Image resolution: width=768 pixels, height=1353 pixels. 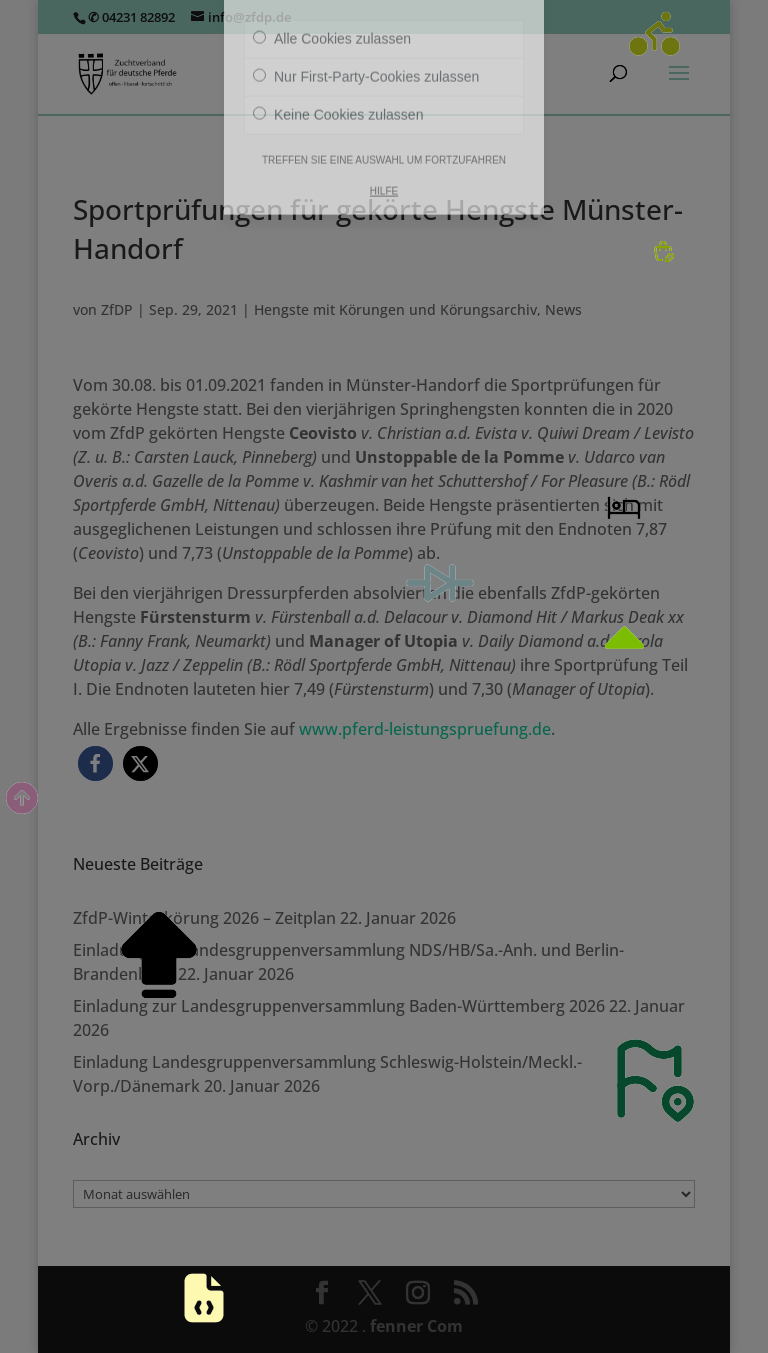 What do you see at coordinates (663, 251) in the screenshot?
I see `edit shopping bag contents` at bounding box center [663, 251].